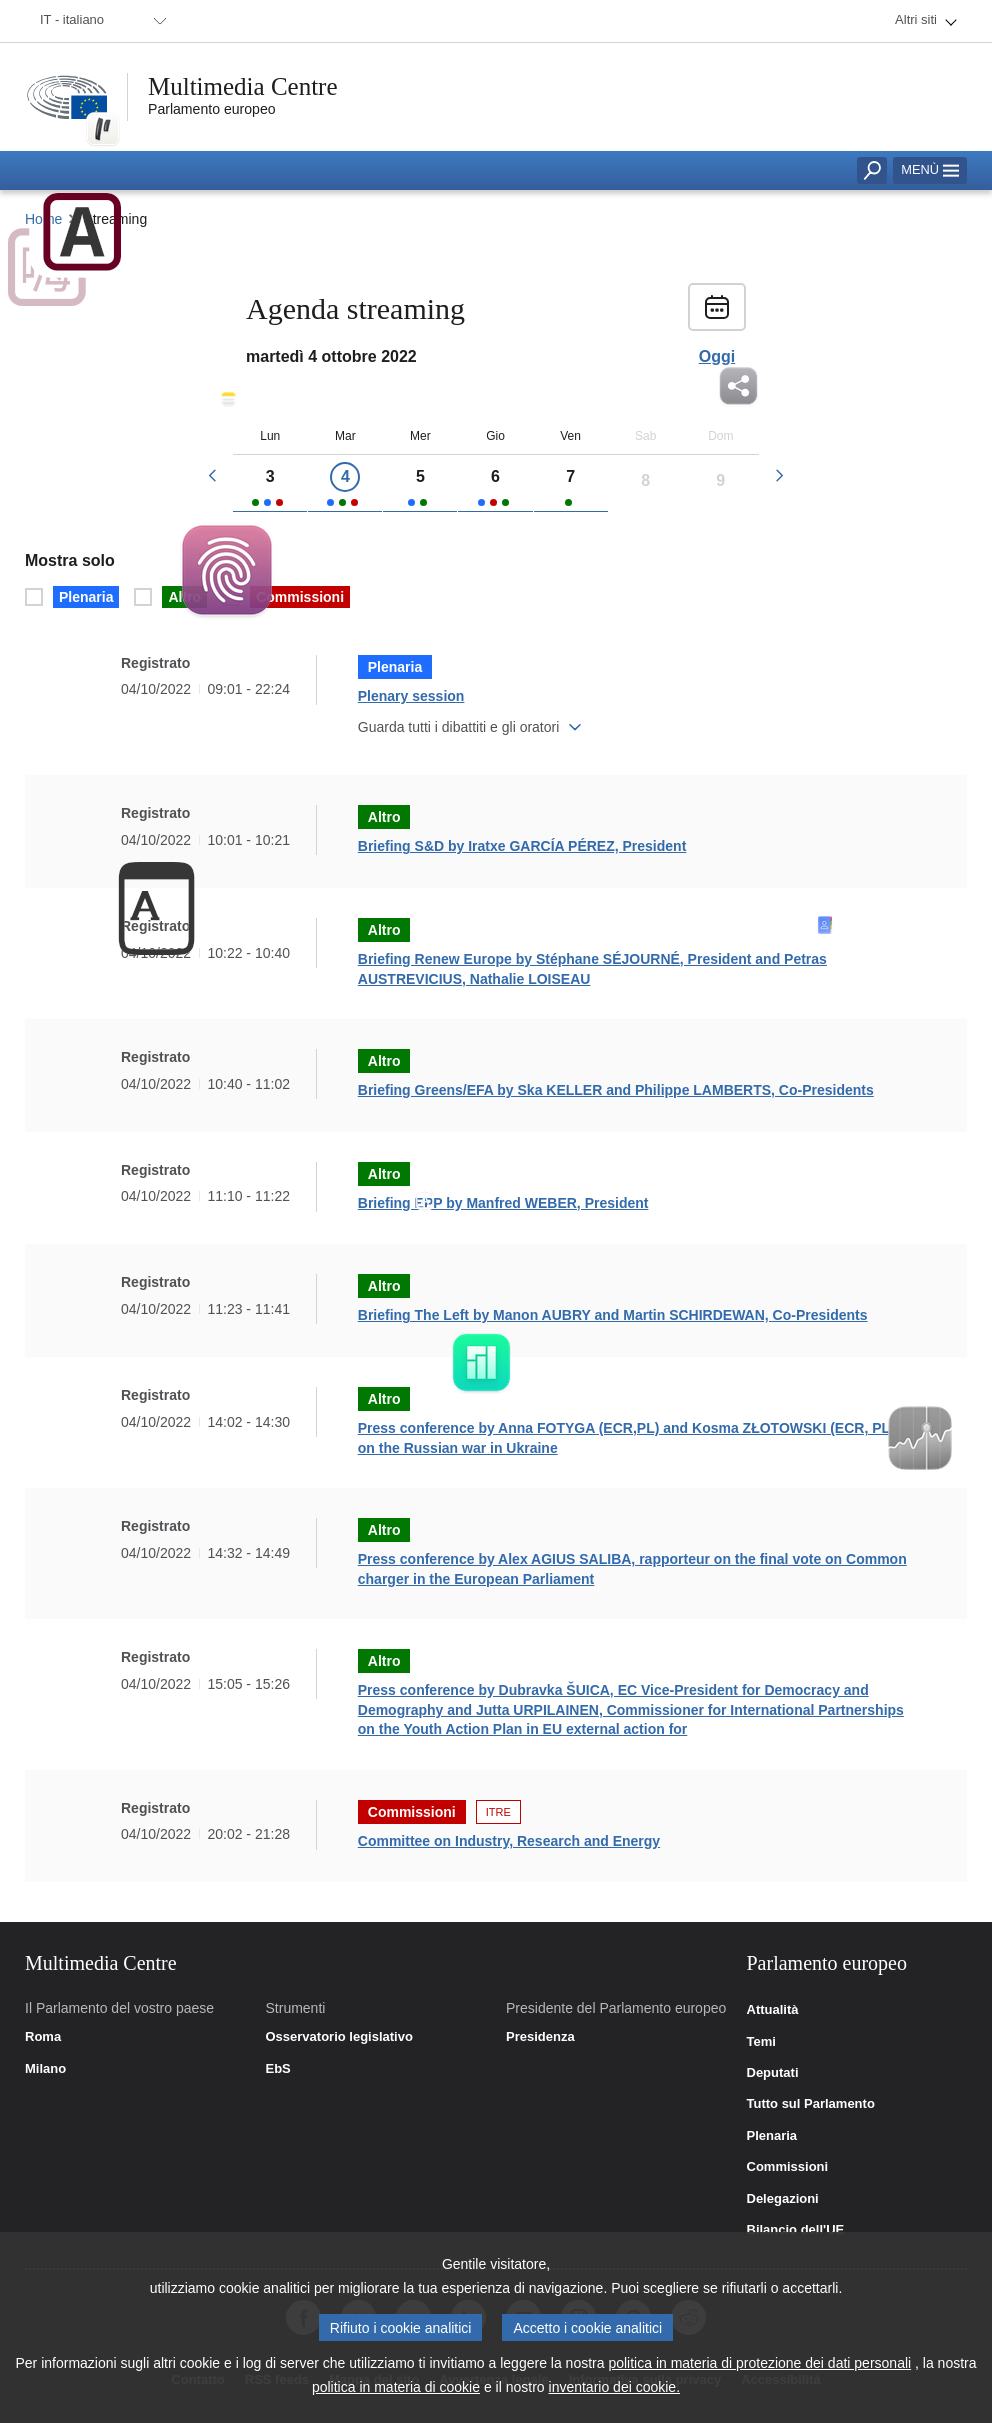 The height and width of the screenshot is (2423, 992). What do you see at coordinates (738, 386) in the screenshot?
I see `access sharing and network preferences` at bounding box center [738, 386].